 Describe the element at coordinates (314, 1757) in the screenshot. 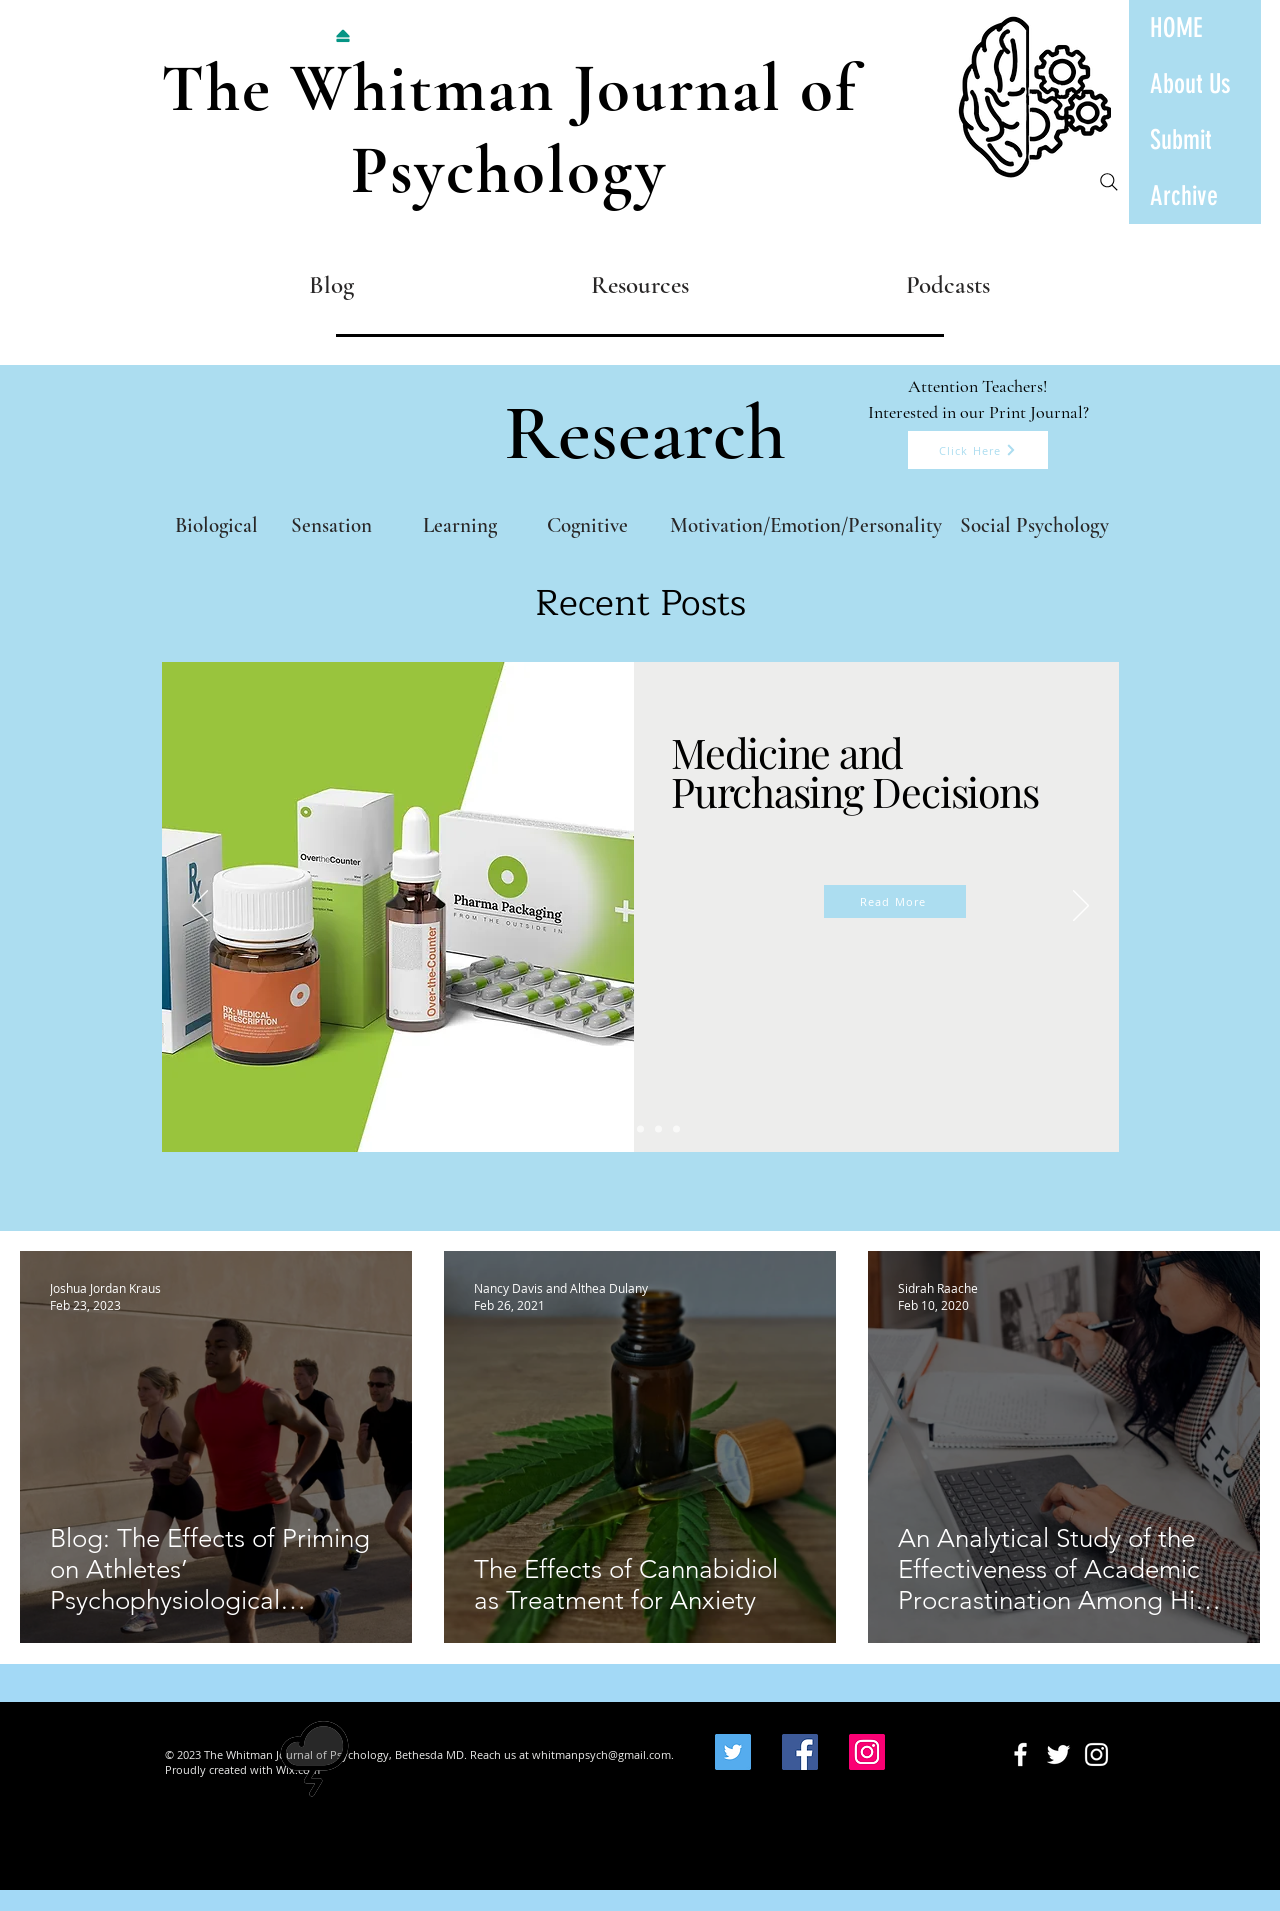

I see `indicates thunderstorm or severe weather conditions` at that location.